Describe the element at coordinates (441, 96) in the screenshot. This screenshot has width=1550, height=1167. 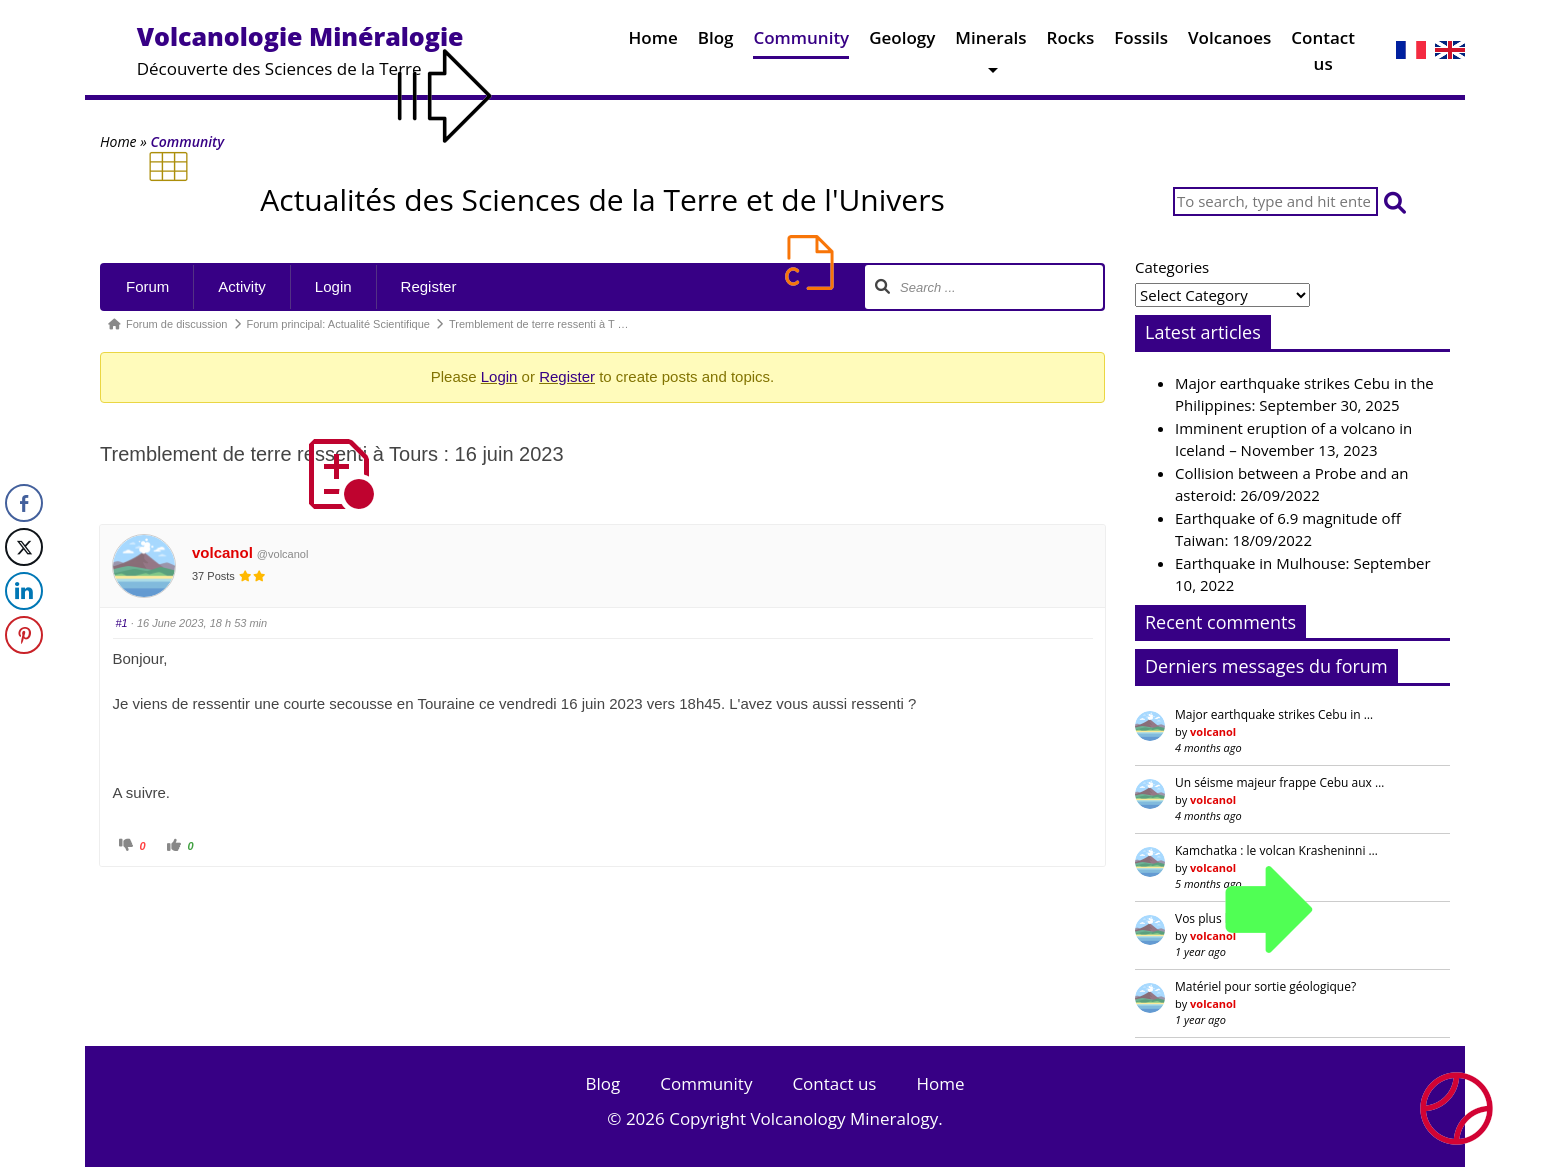
I see `skip forward or advance to the next item` at that location.